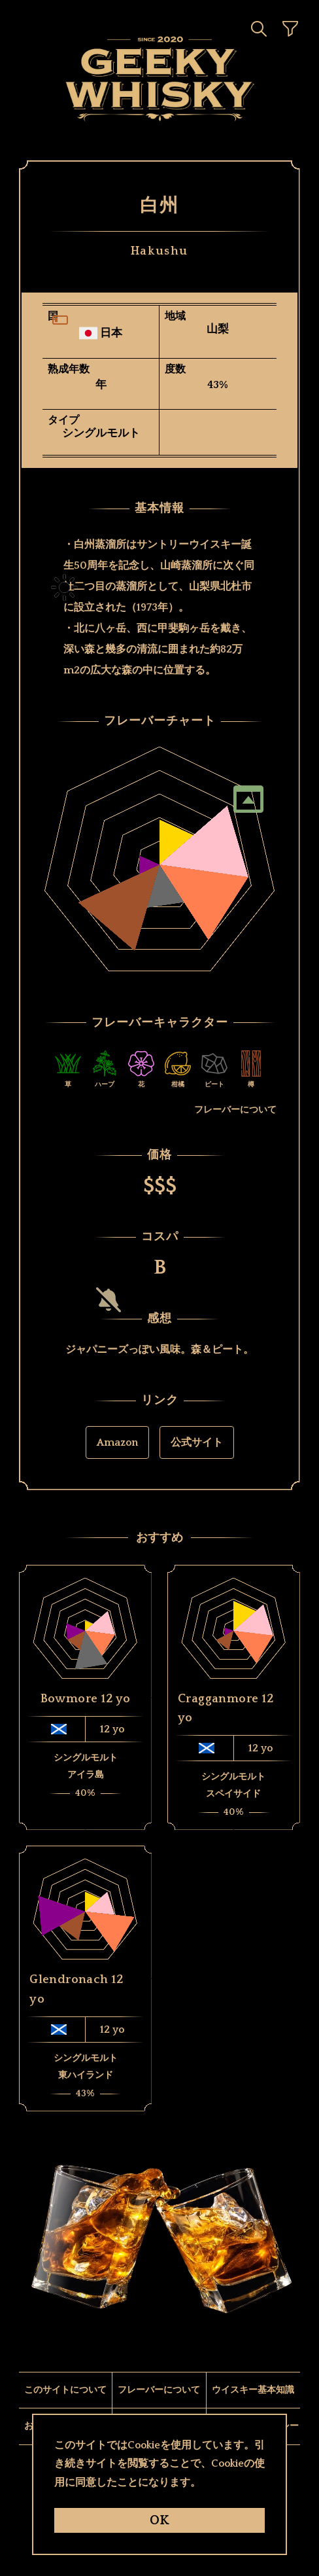  Describe the element at coordinates (248, 799) in the screenshot. I see `maximize or expand the current window` at that location.